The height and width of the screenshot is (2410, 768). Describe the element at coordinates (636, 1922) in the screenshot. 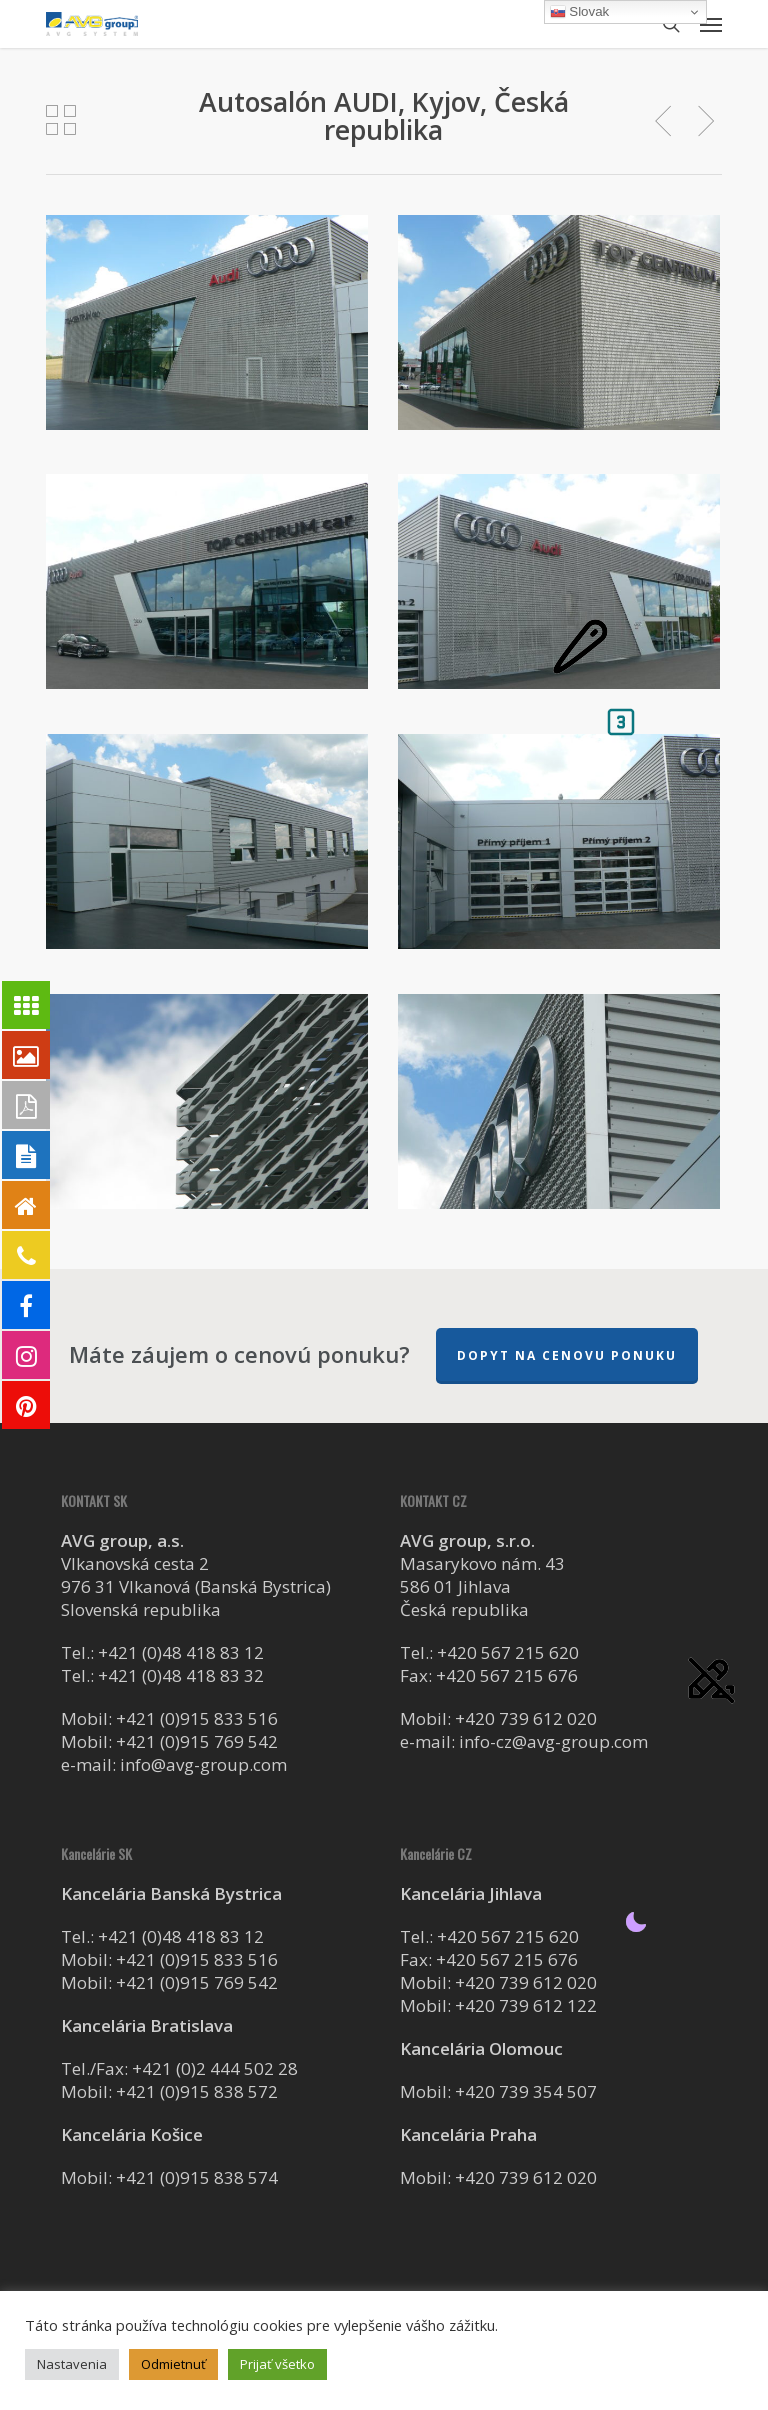

I see `switch to dark mode` at that location.